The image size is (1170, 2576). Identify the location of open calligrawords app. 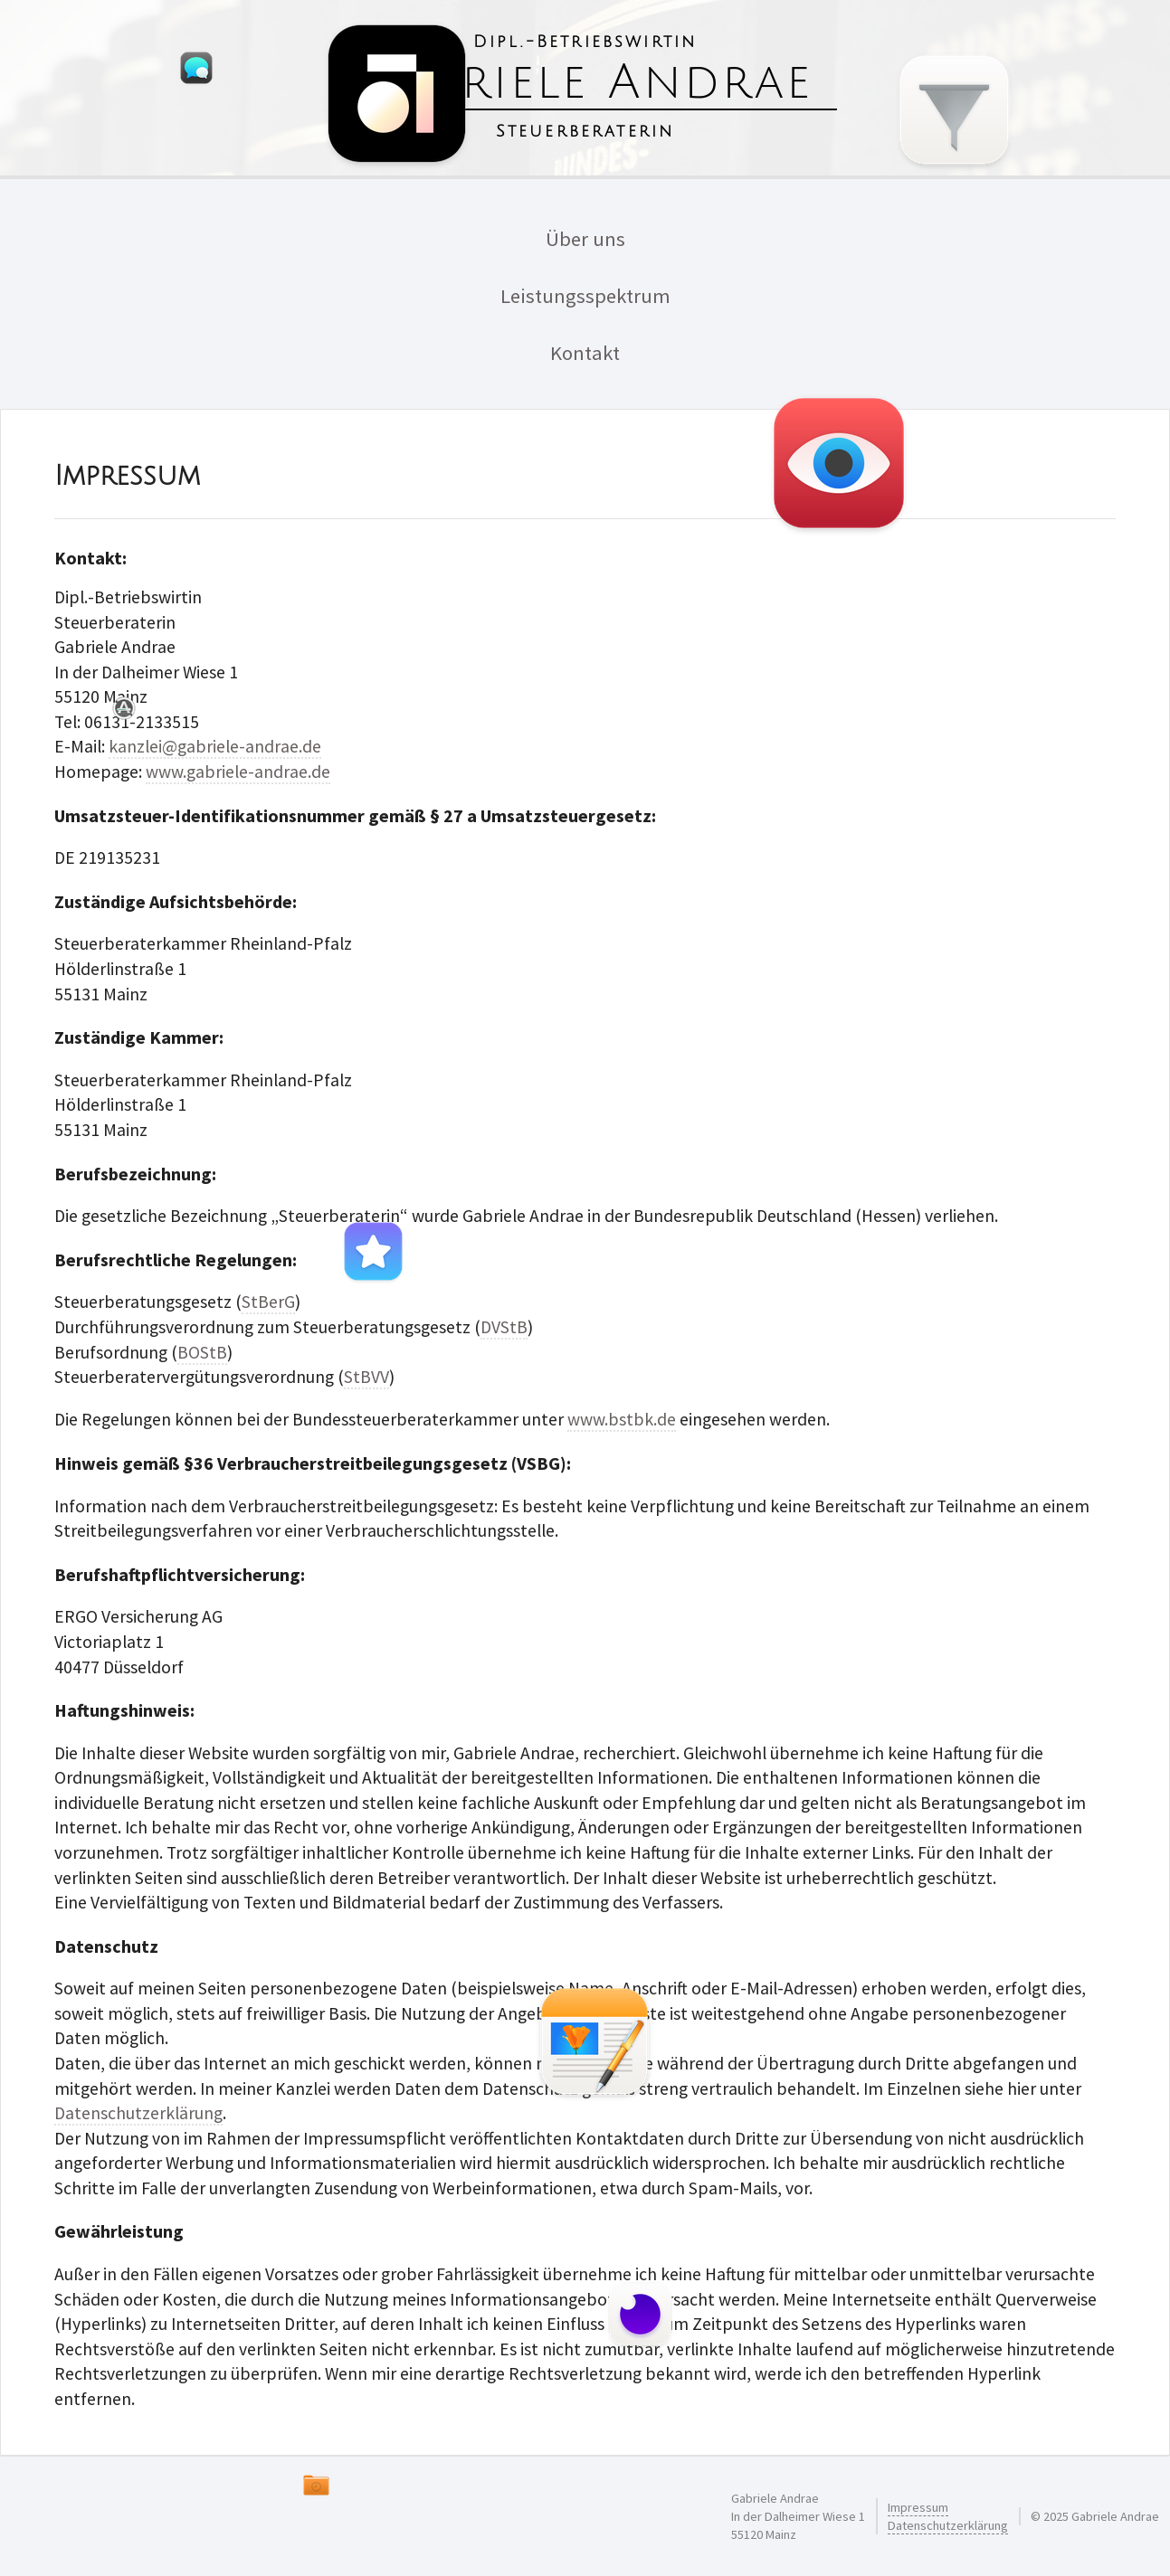
(595, 2041).